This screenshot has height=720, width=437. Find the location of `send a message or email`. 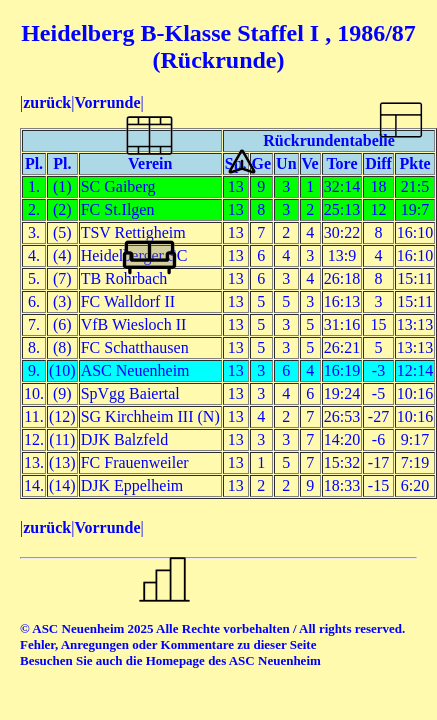

send a message or email is located at coordinates (242, 162).